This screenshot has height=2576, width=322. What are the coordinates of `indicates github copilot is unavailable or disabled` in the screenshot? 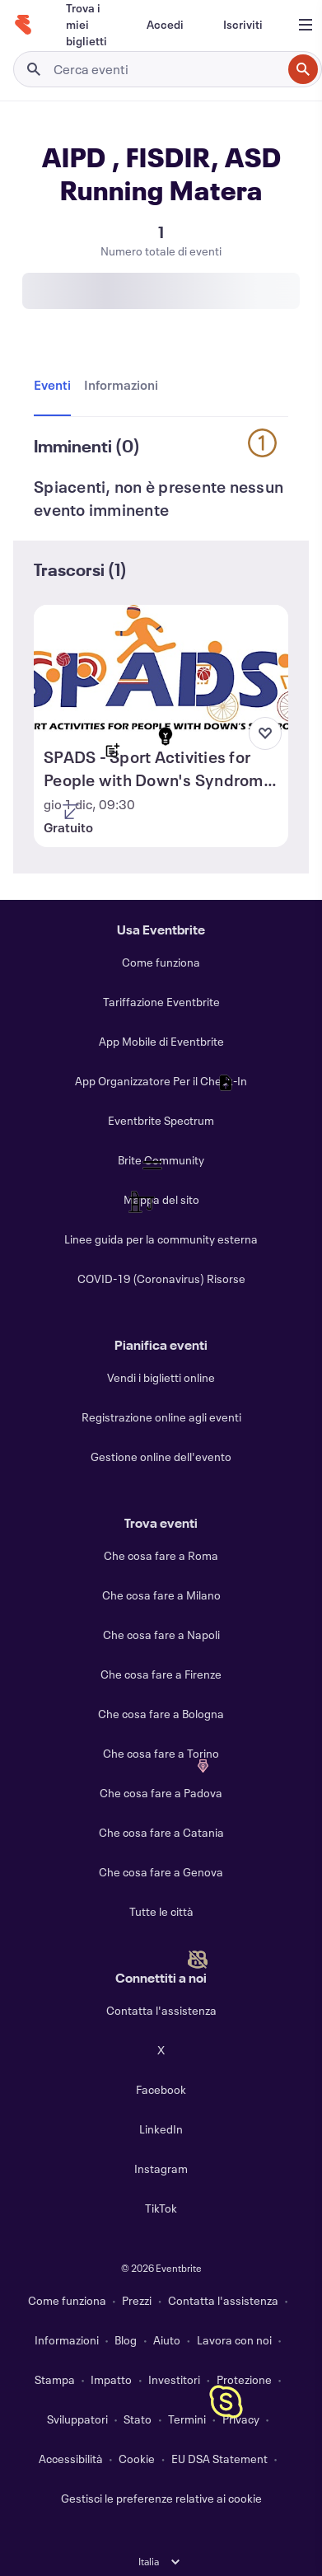 It's located at (198, 1960).